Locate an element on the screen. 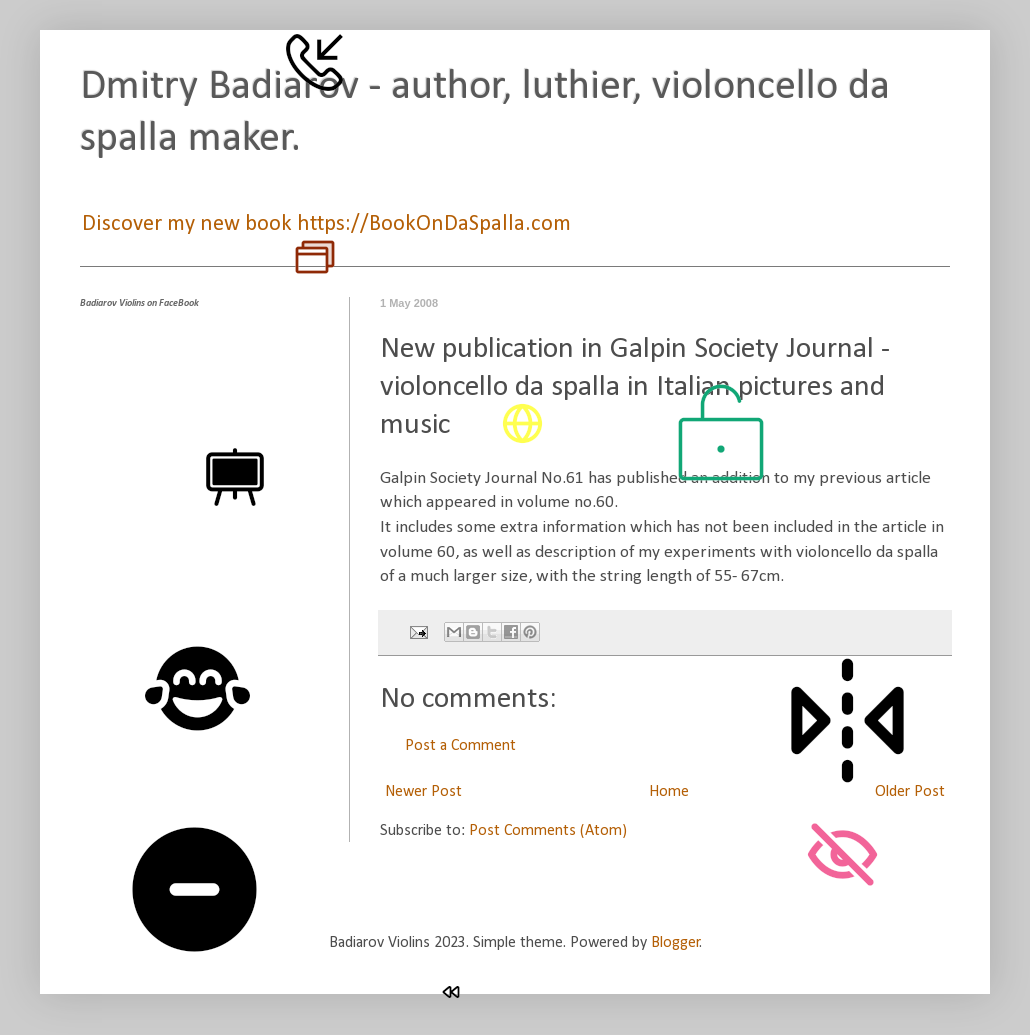  switch to global or international settings is located at coordinates (522, 423).